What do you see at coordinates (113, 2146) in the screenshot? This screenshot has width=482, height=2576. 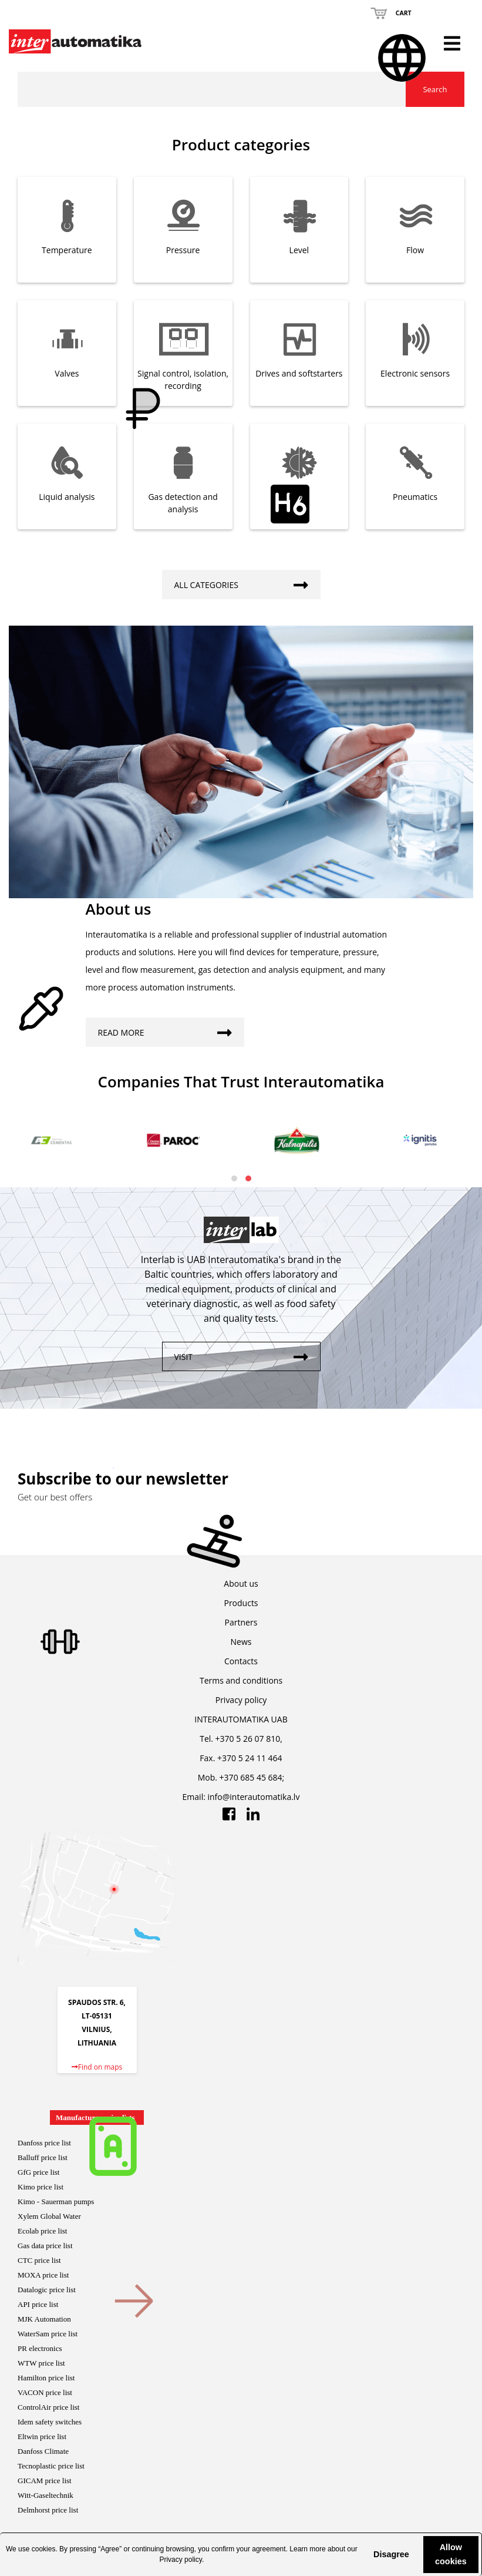 I see `ace playing card for card game apps` at bounding box center [113, 2146].